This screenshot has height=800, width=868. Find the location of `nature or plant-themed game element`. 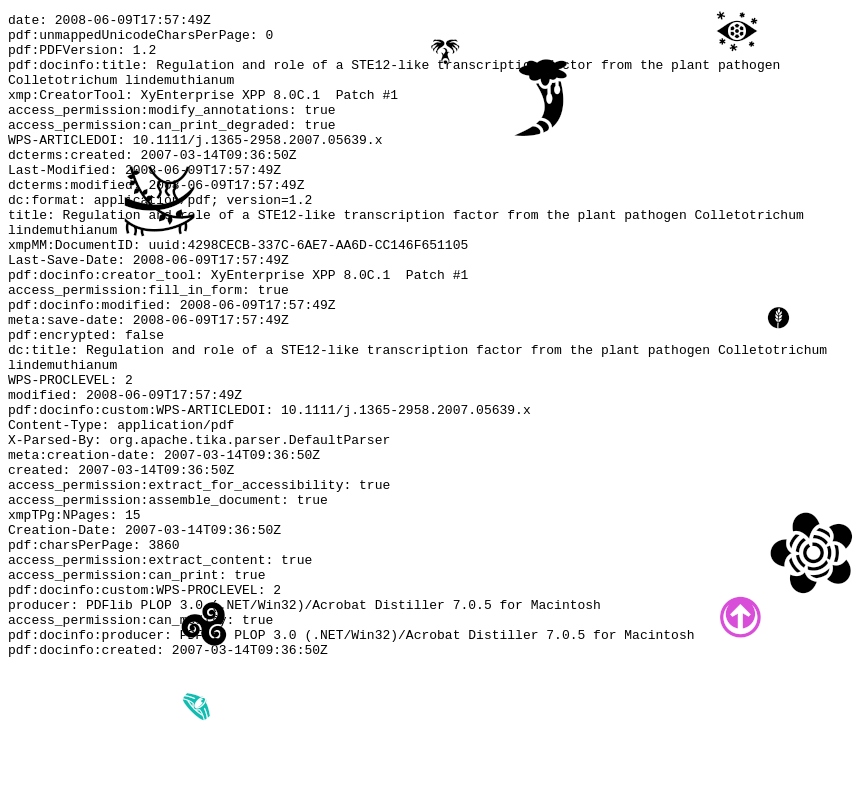

nature or plant-themed game element is located at coordinates (159, 201).